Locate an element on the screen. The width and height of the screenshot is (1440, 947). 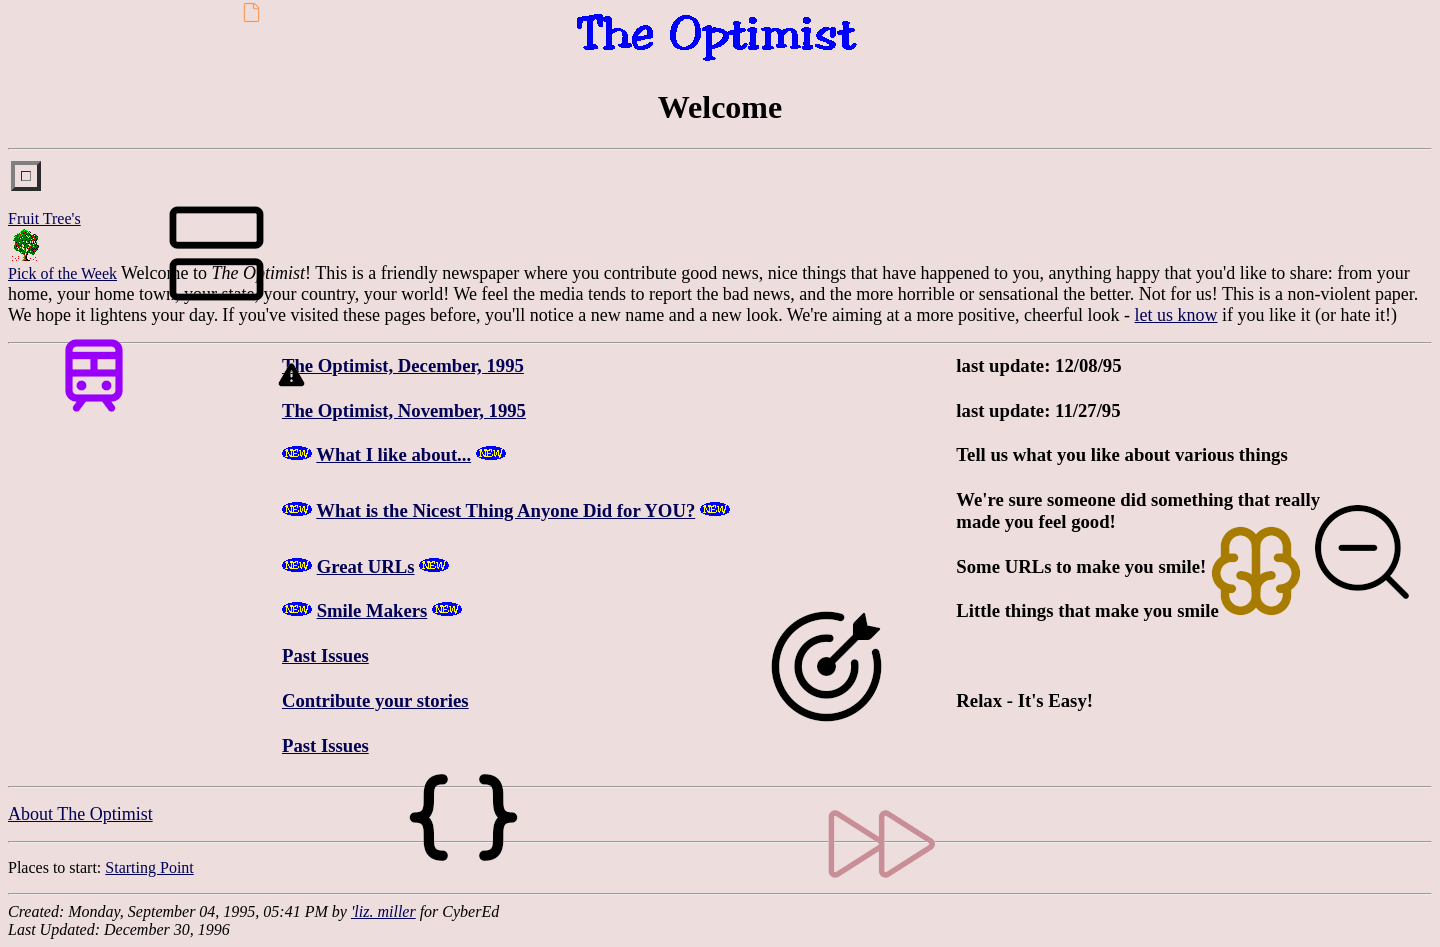
access train schedules or railway information is located at coordinates (94, 373).